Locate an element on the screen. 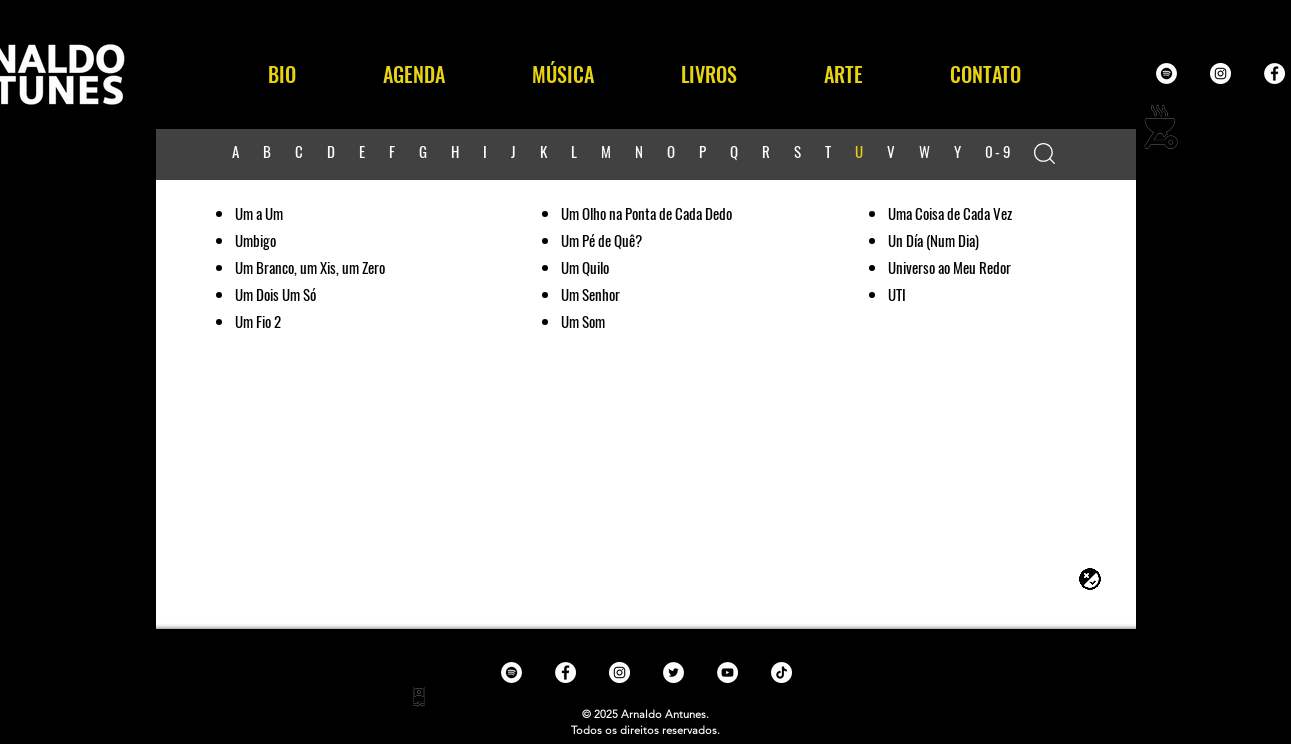 The width and height of the screenshot is (1291, 744). access outdoor grilling or barbecue features is located at coordinates (1160, 127).